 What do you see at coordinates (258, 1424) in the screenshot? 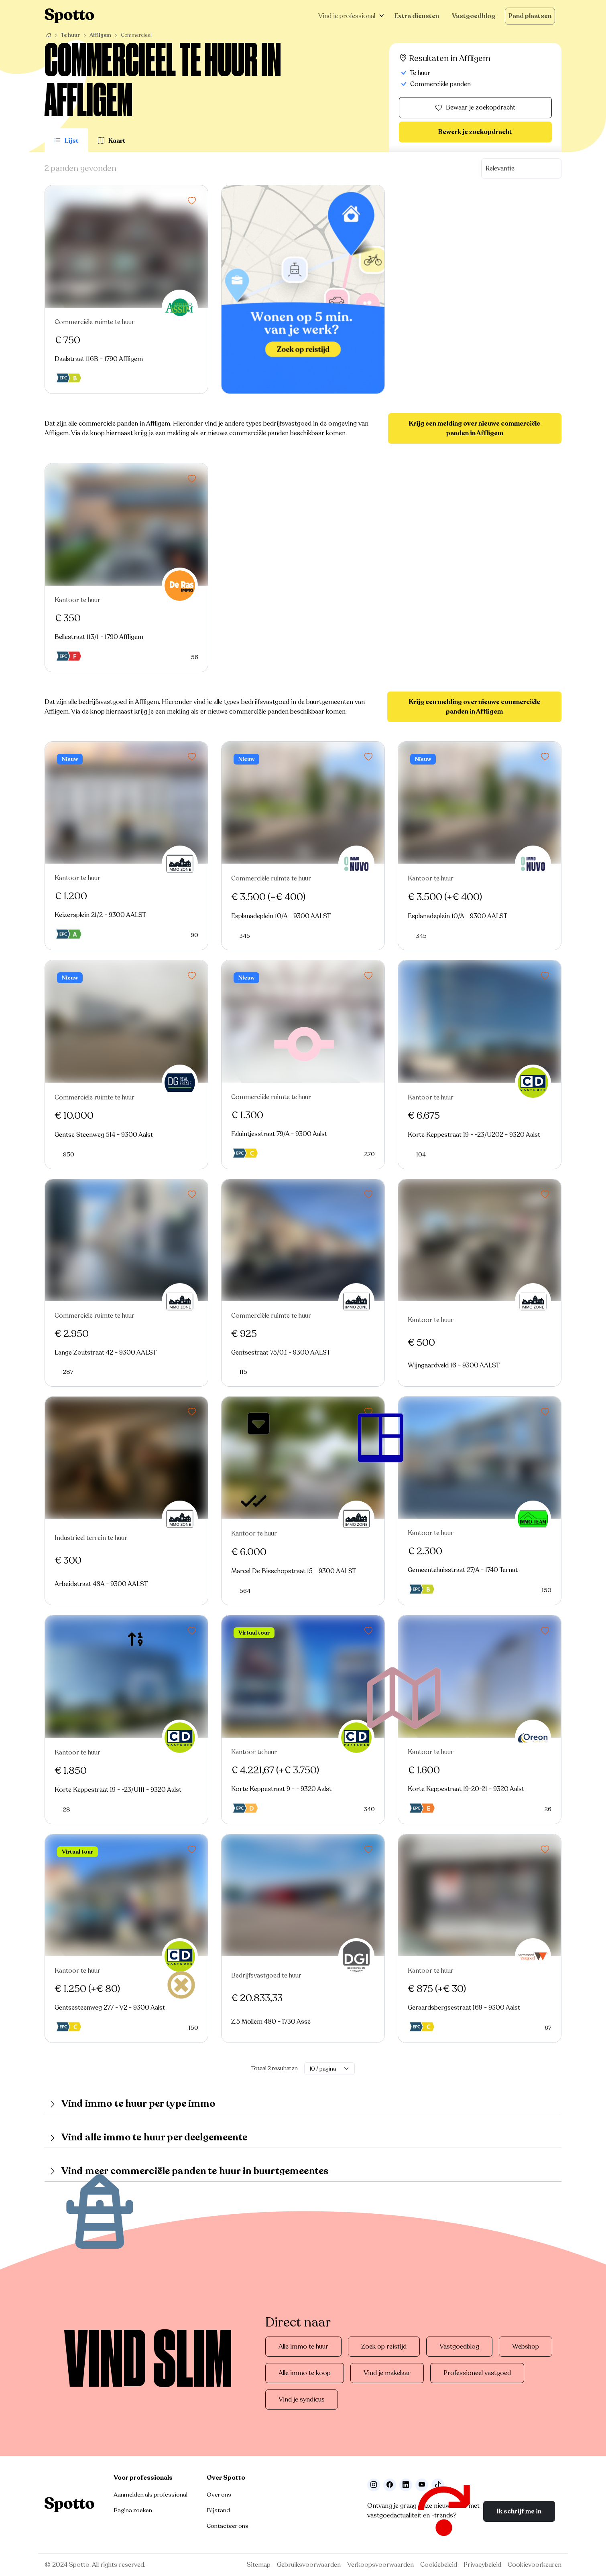
I see `expand dropdown menu` at bounding box center [258, 1424].